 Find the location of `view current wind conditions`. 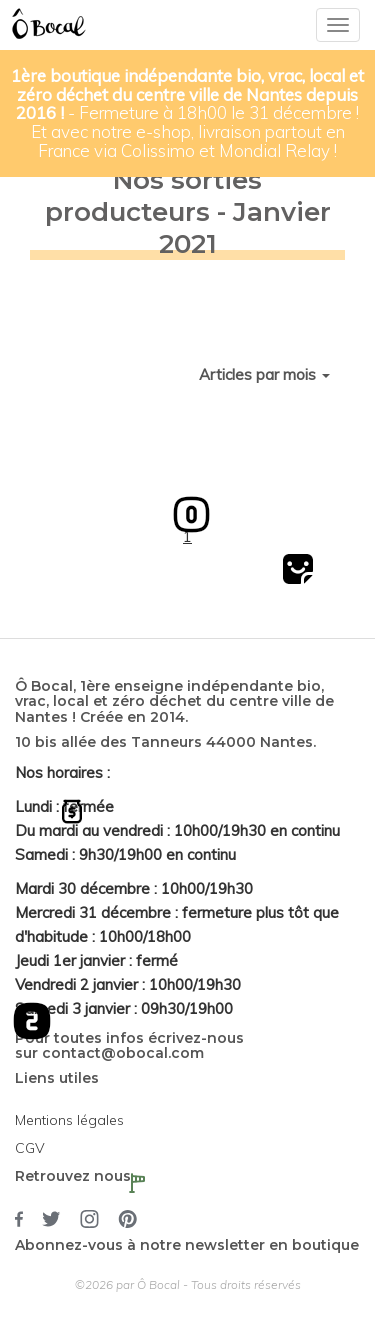

view current wind conditions is located at coordinates (138, 1183).